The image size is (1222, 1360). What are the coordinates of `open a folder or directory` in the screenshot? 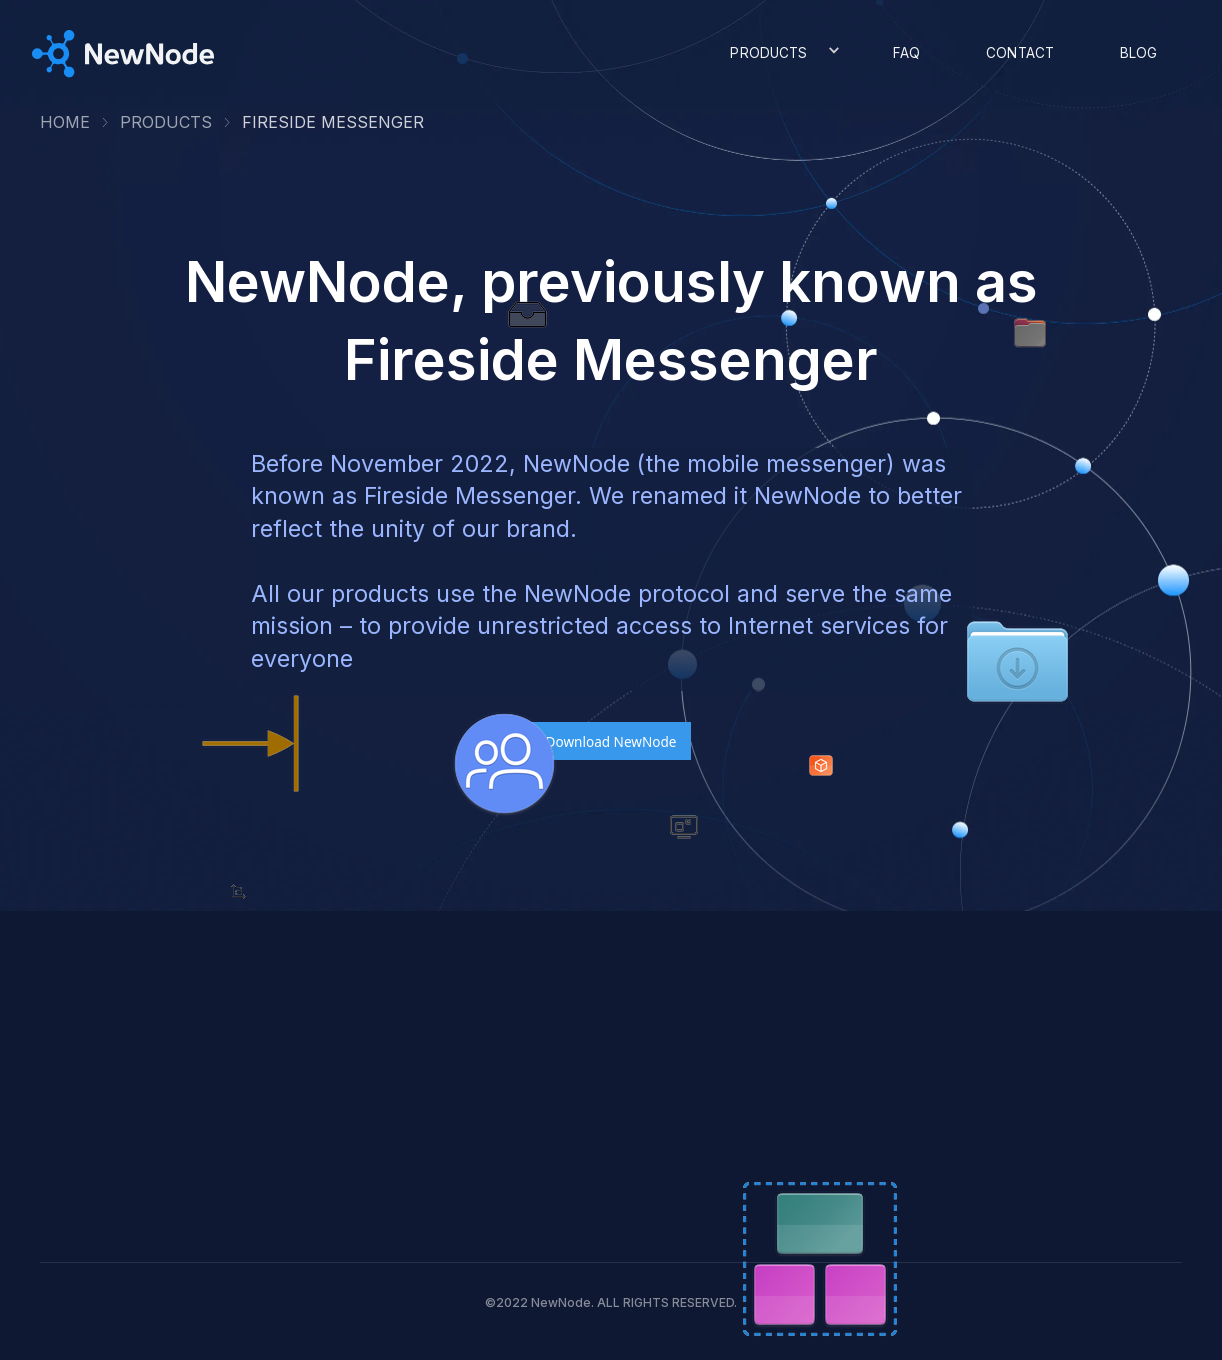 It's located at (1030, 332).